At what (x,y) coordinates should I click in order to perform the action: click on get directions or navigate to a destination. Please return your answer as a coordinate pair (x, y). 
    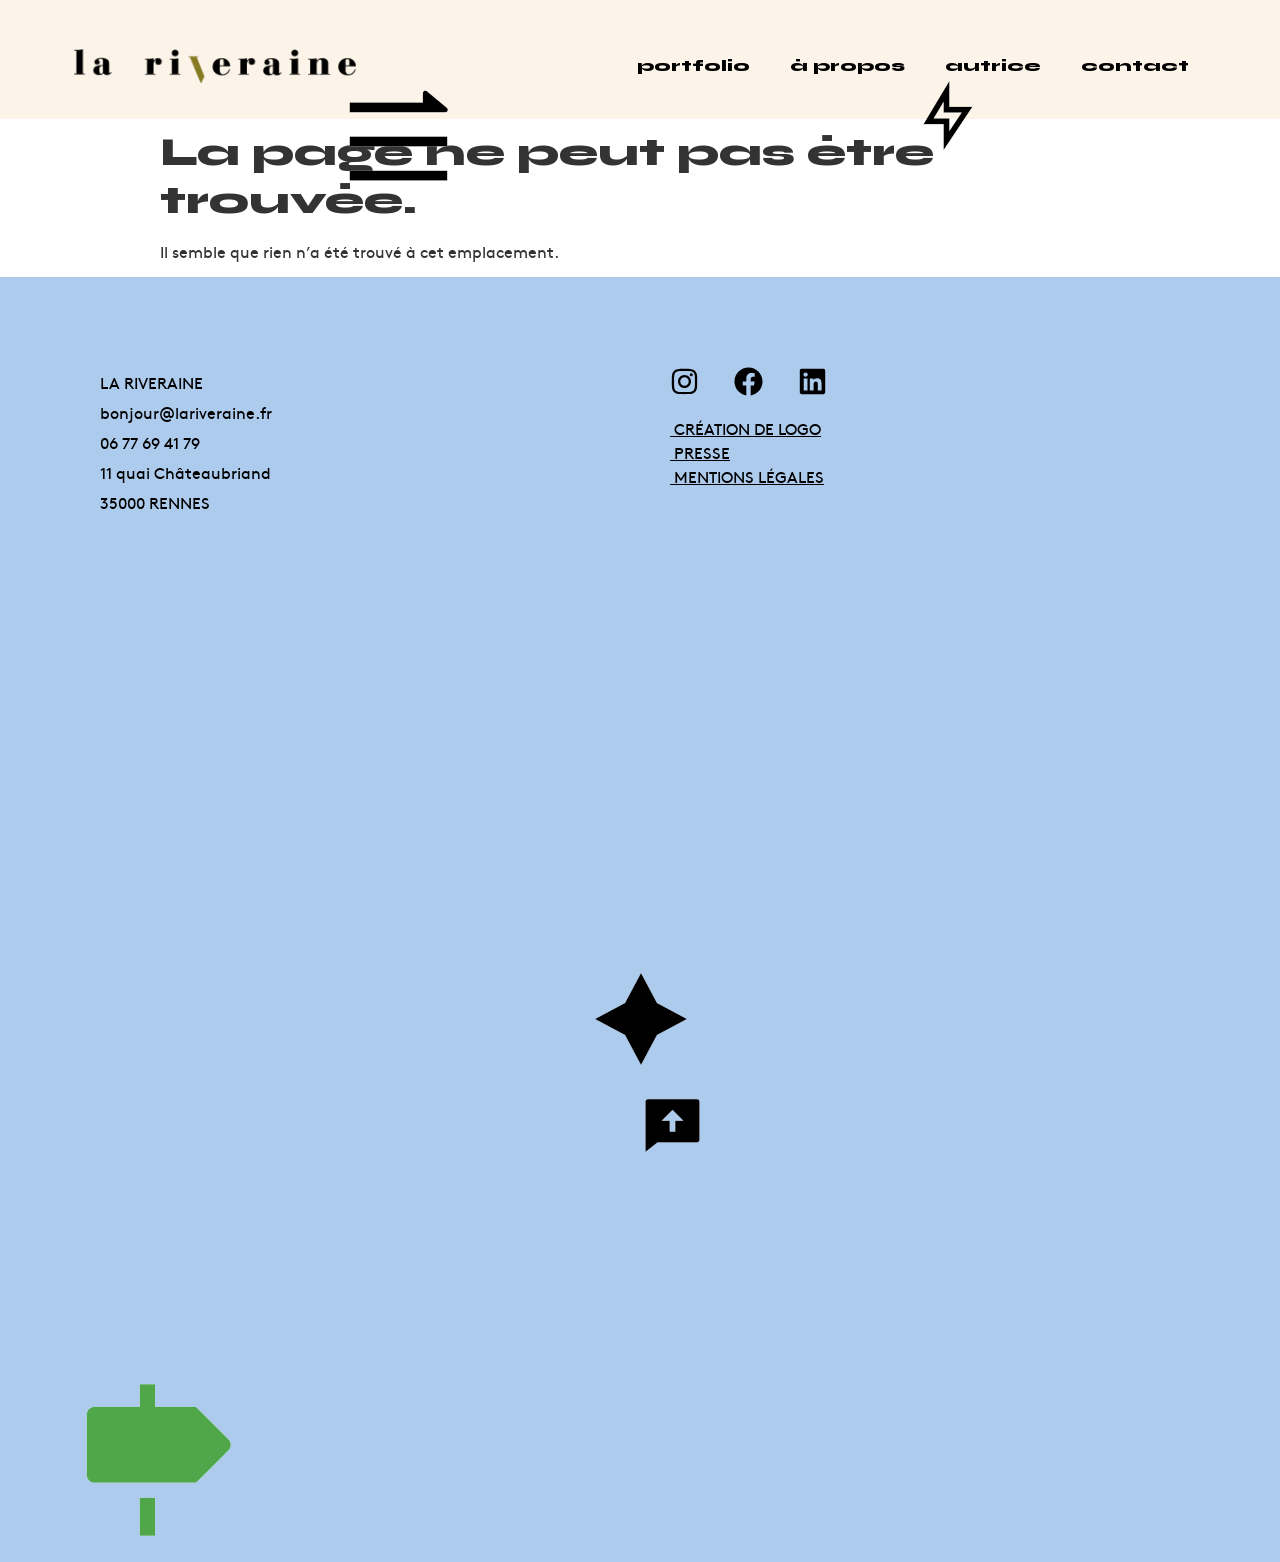
    Looking at the image, I should click on (155, 1460).